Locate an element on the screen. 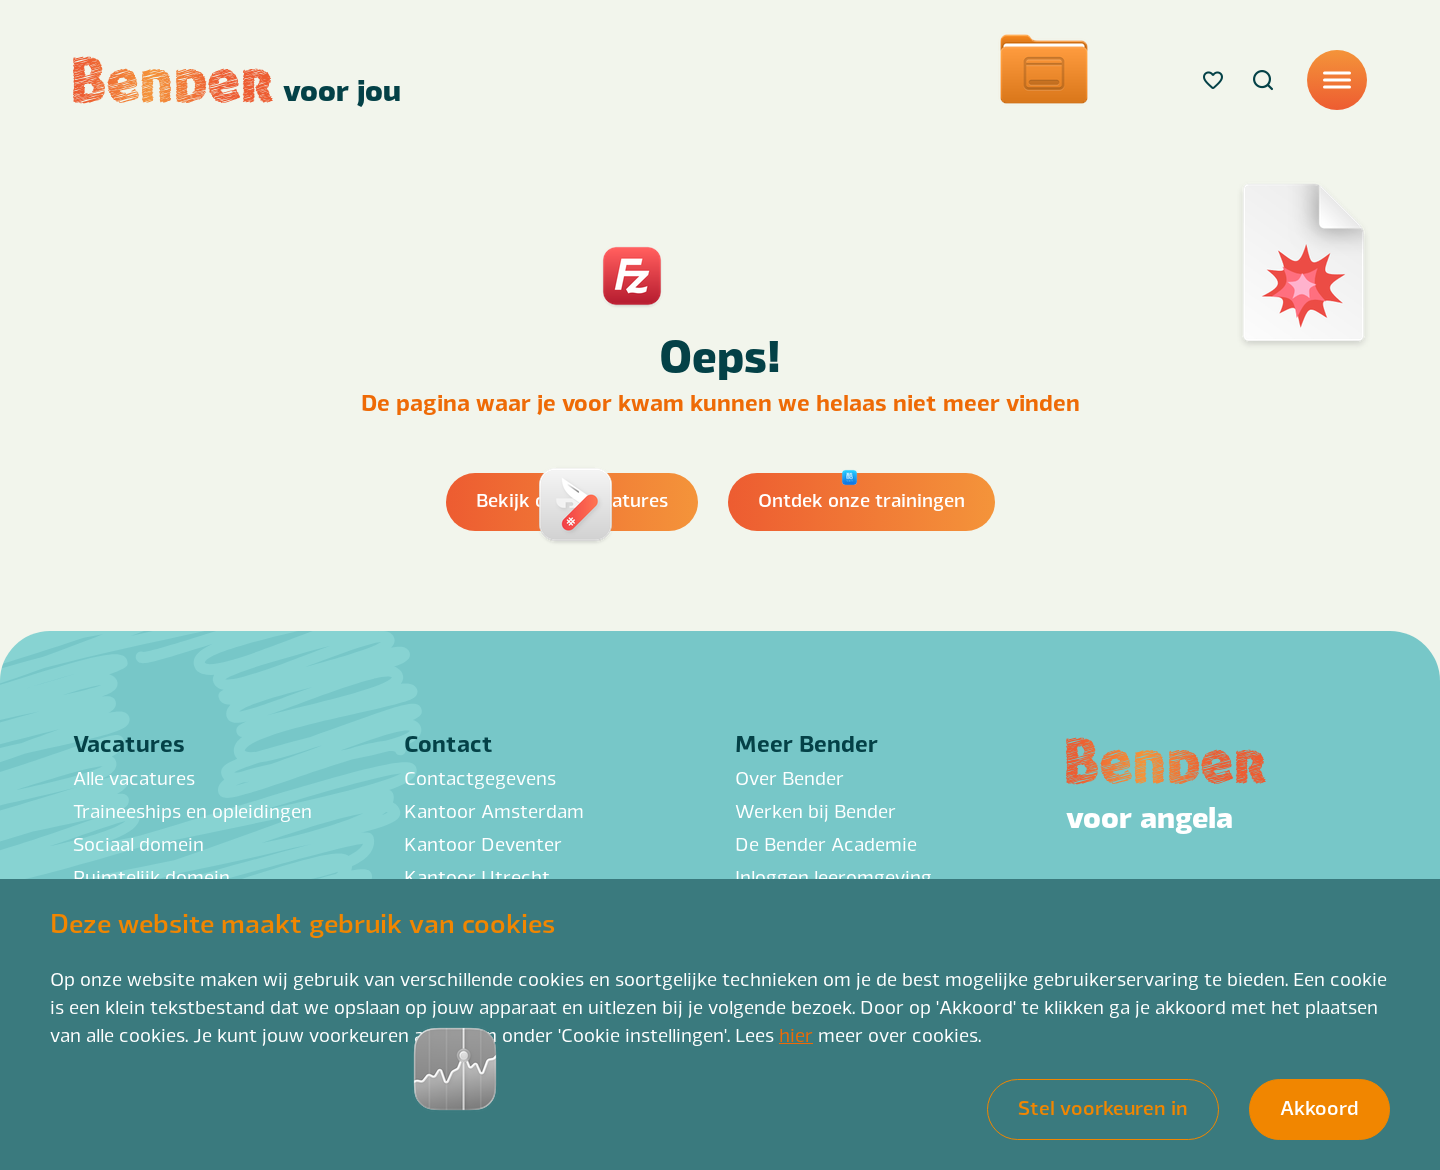 This screenshot has width=1440, height=1170. open IBus Chewing input method settings is located at coordinates (849, 477).